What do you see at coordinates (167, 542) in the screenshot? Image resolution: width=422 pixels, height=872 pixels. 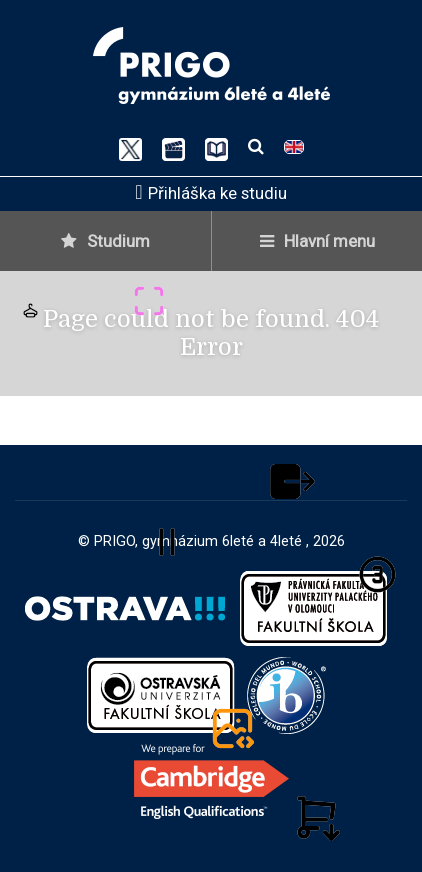 I see `pause media playback` at bounding box center [167, 542].